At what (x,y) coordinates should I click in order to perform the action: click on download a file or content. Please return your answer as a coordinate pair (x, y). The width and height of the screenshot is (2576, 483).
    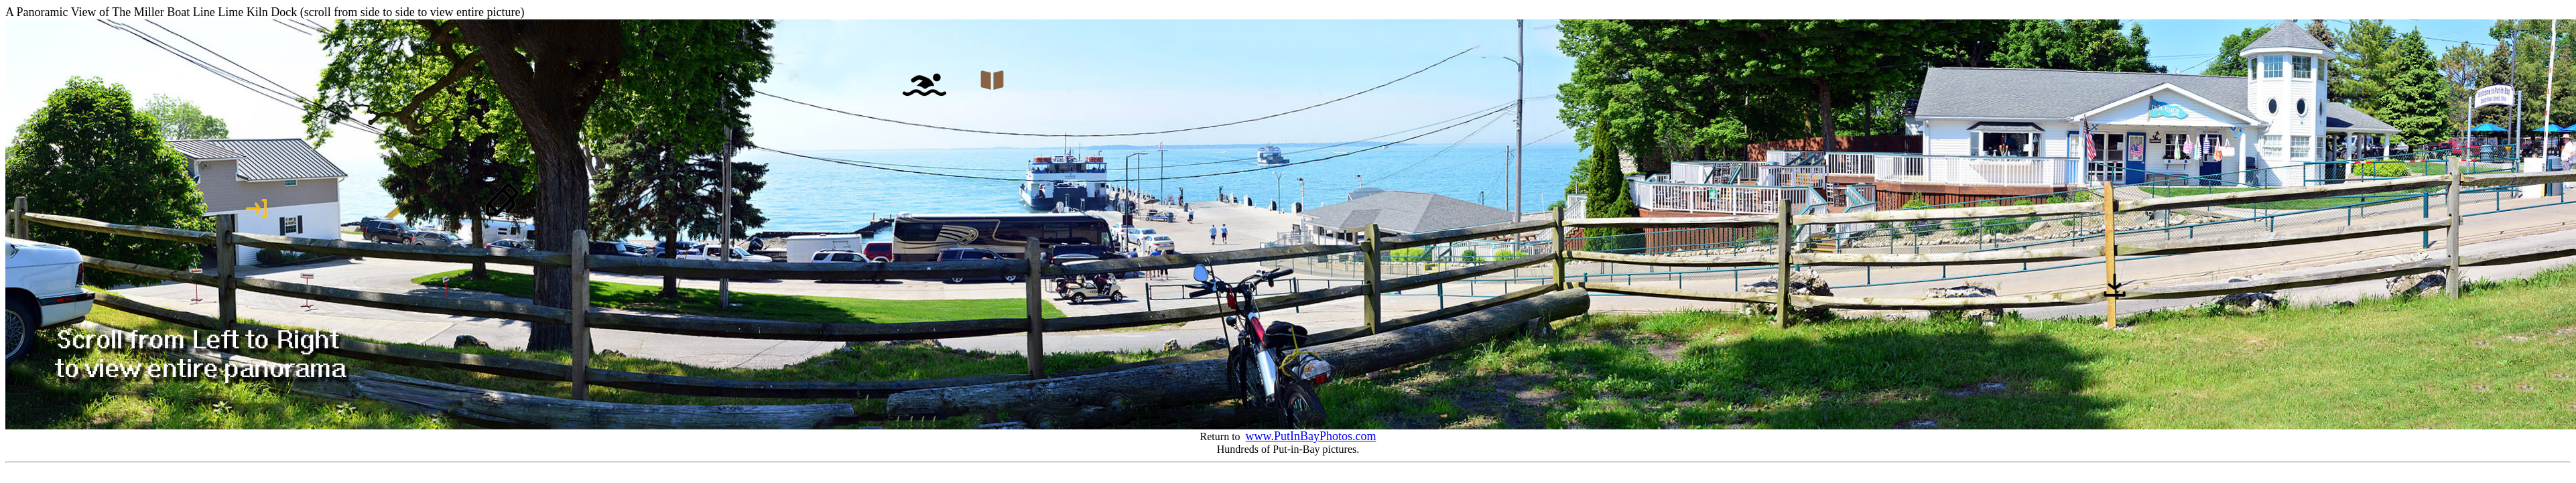
    Looking at the image, I should click on (2114, 285).